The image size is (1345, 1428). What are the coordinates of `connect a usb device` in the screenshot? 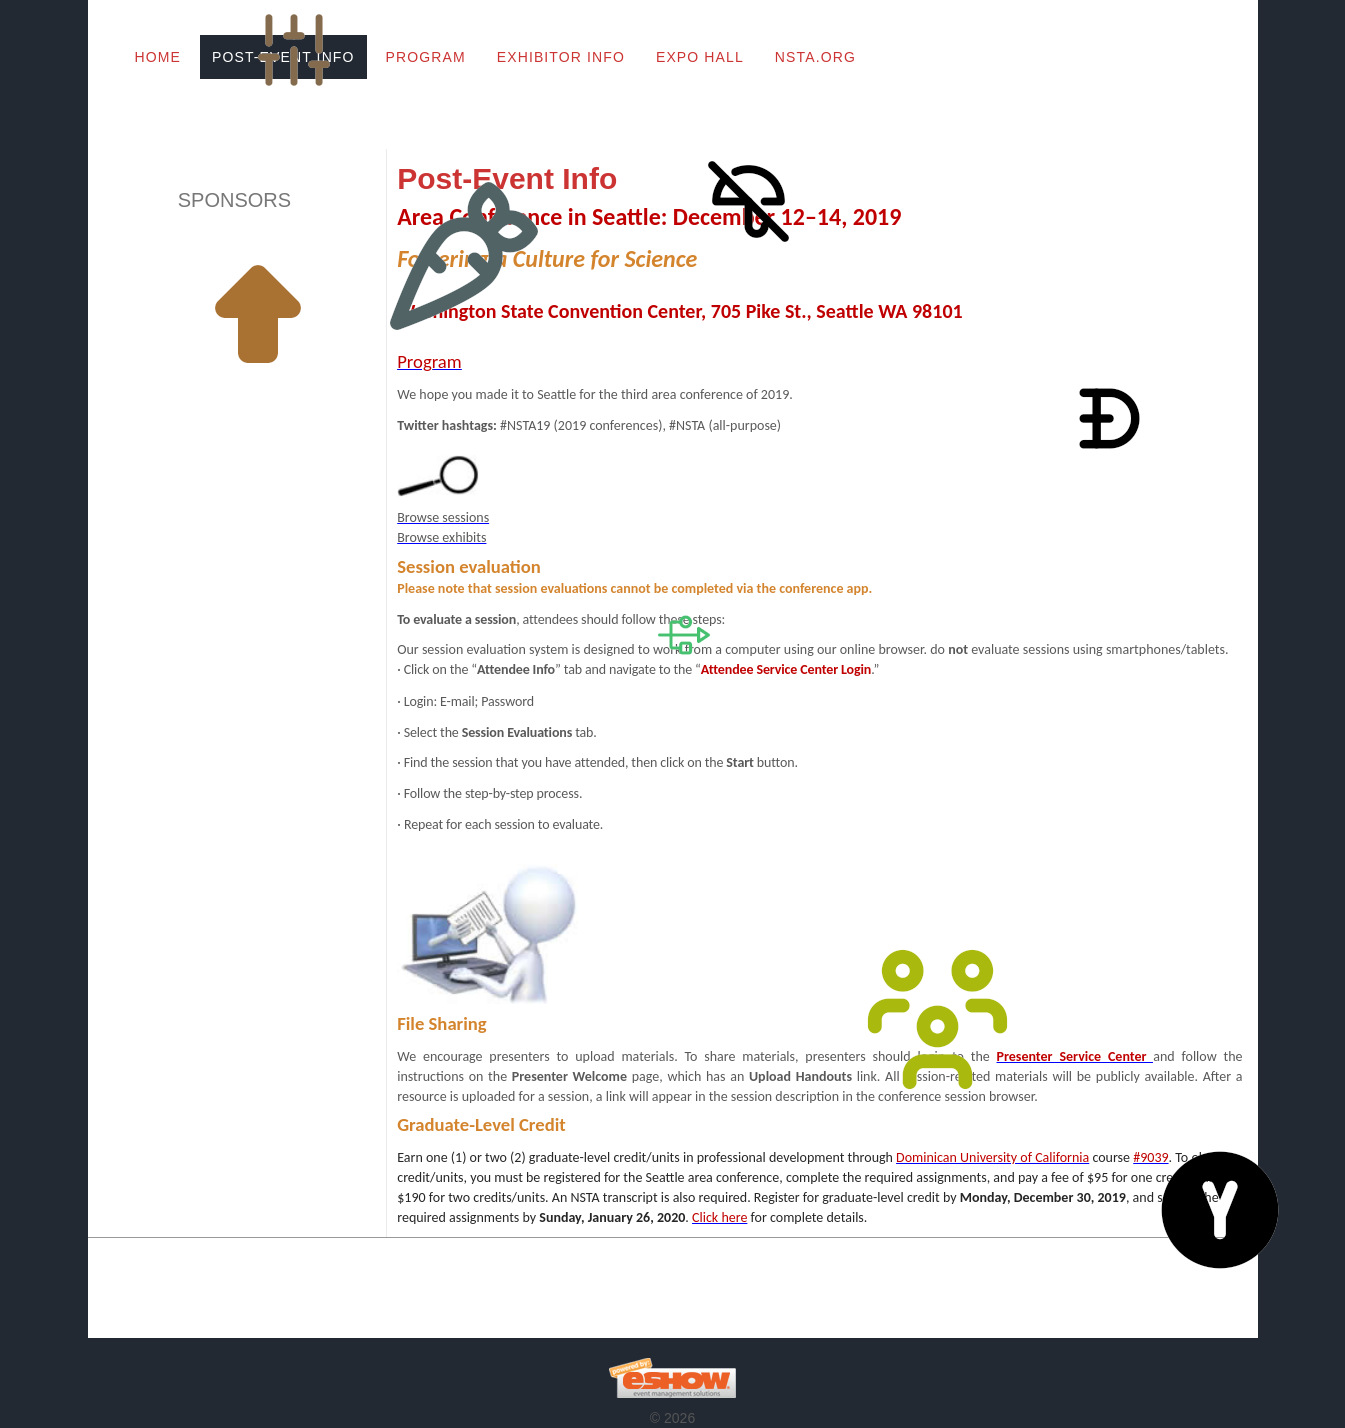 It's located at (684, 635).